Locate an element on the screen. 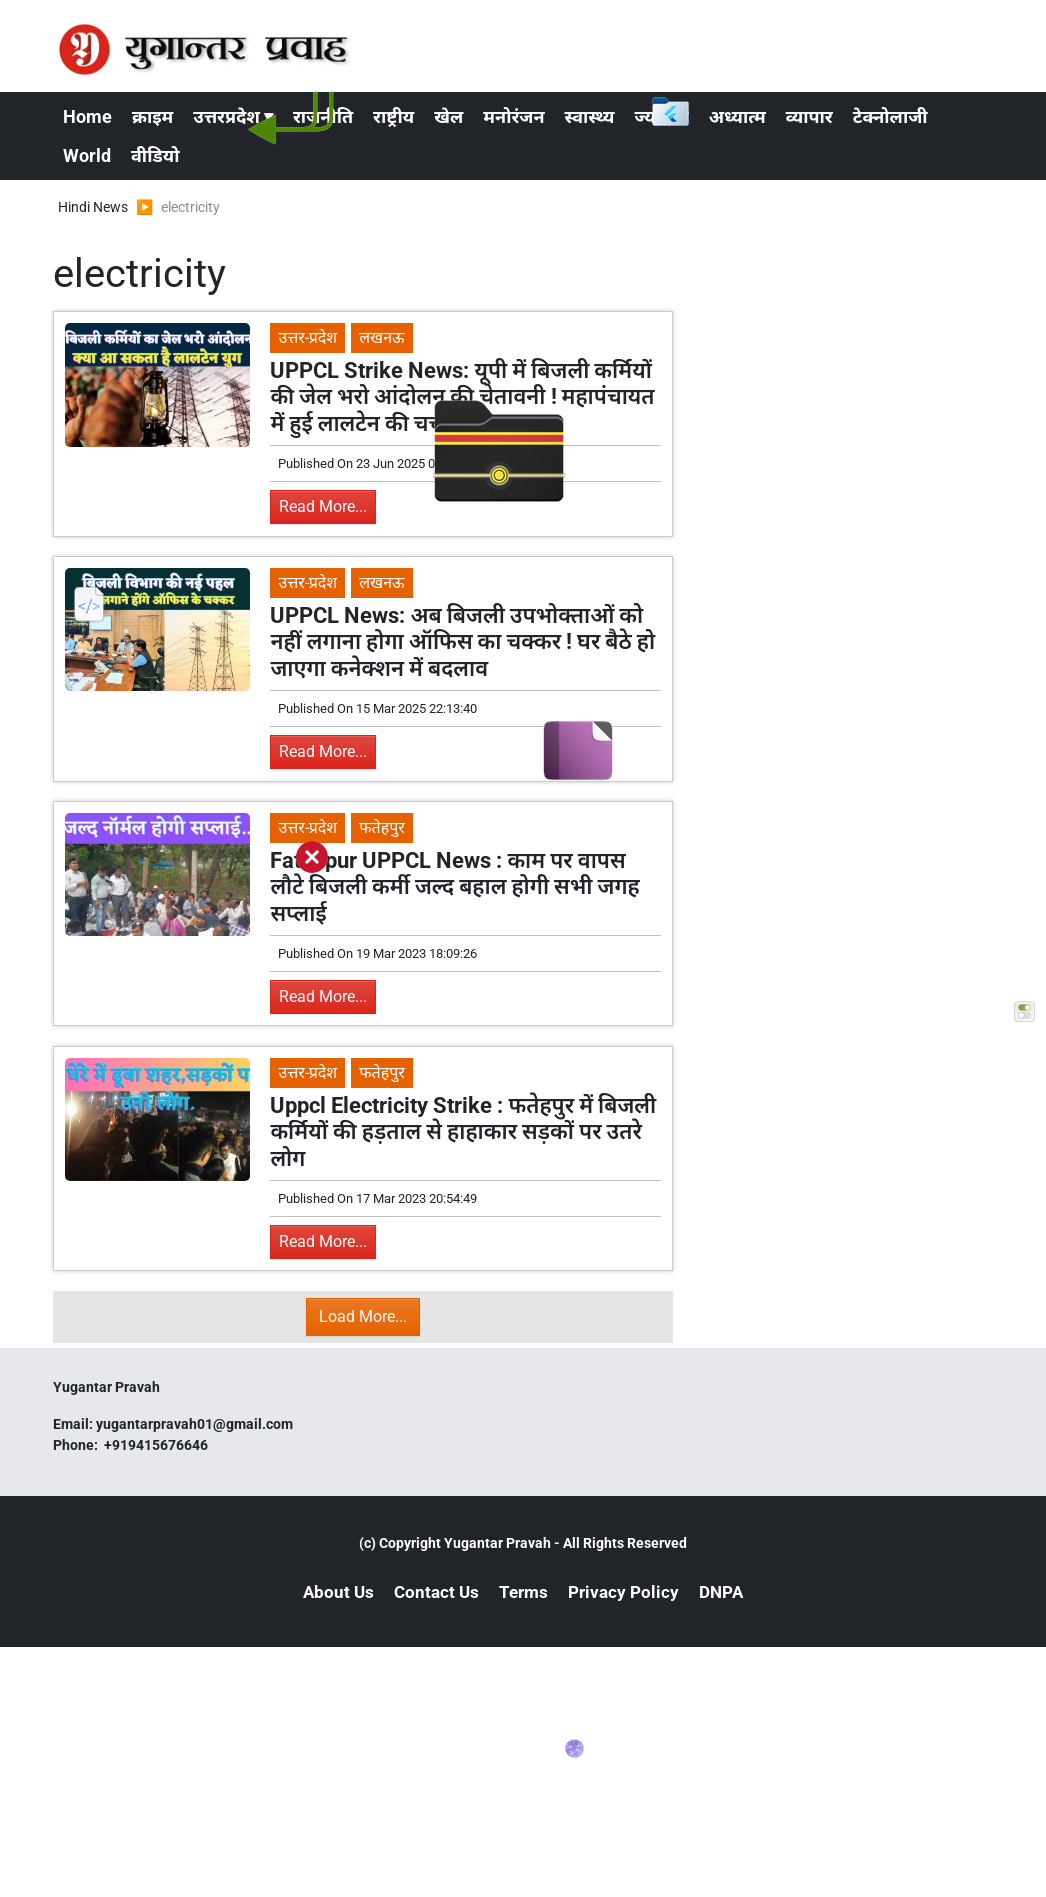 This screenshot has height=1897, width=1046. folder for pokémon luxury ball collection or related game files is located at coordinates (498, 454).